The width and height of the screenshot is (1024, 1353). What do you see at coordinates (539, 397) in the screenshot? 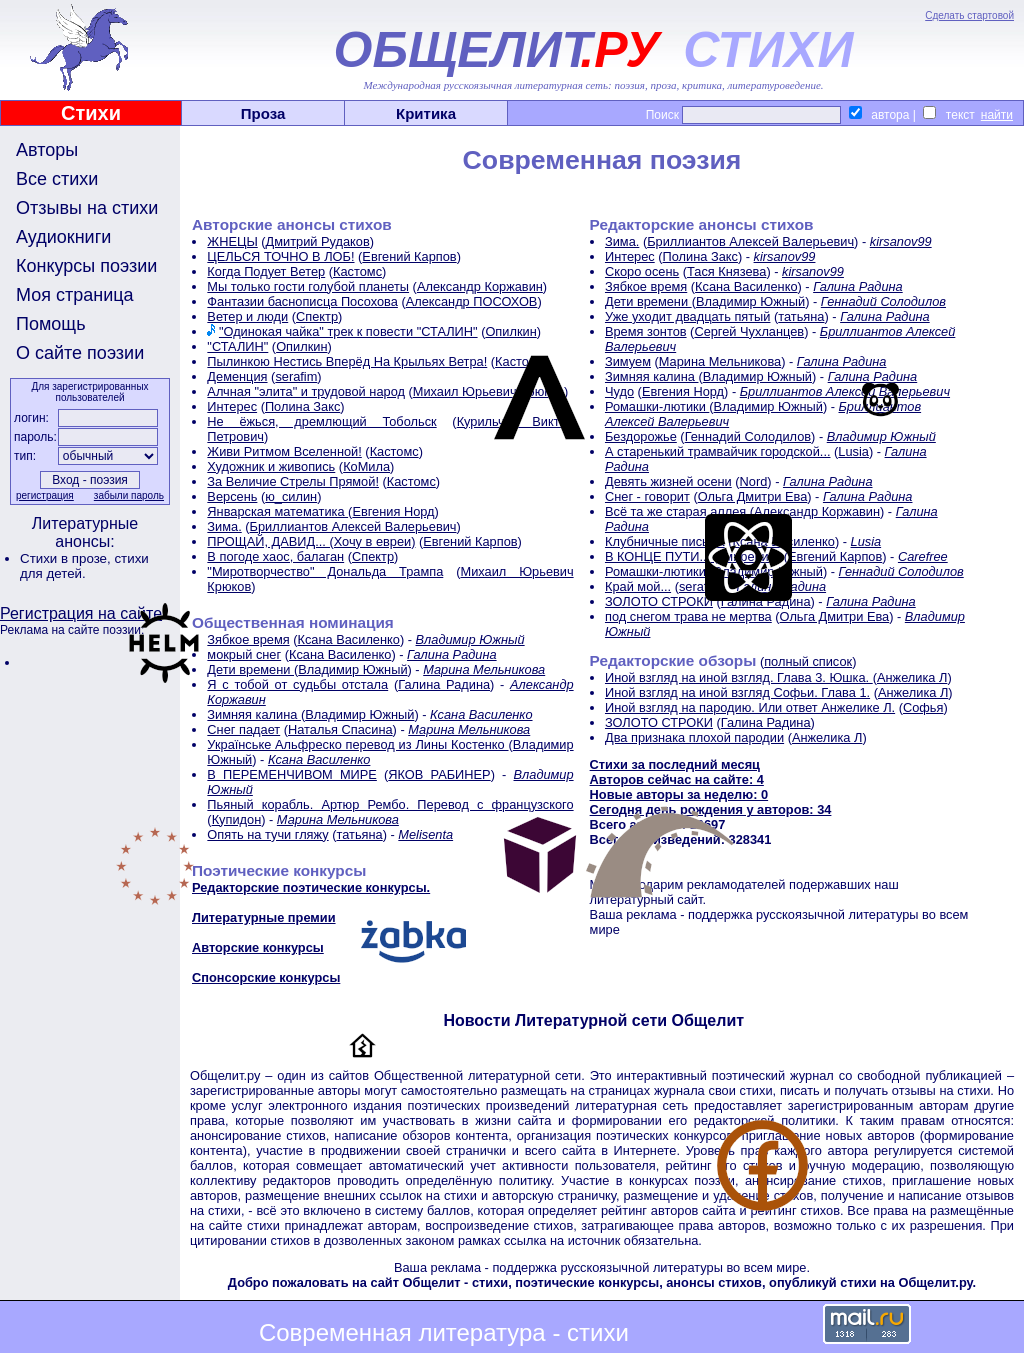
I see `visit teratail programming Q&A community` at bounding box center [539, 397].